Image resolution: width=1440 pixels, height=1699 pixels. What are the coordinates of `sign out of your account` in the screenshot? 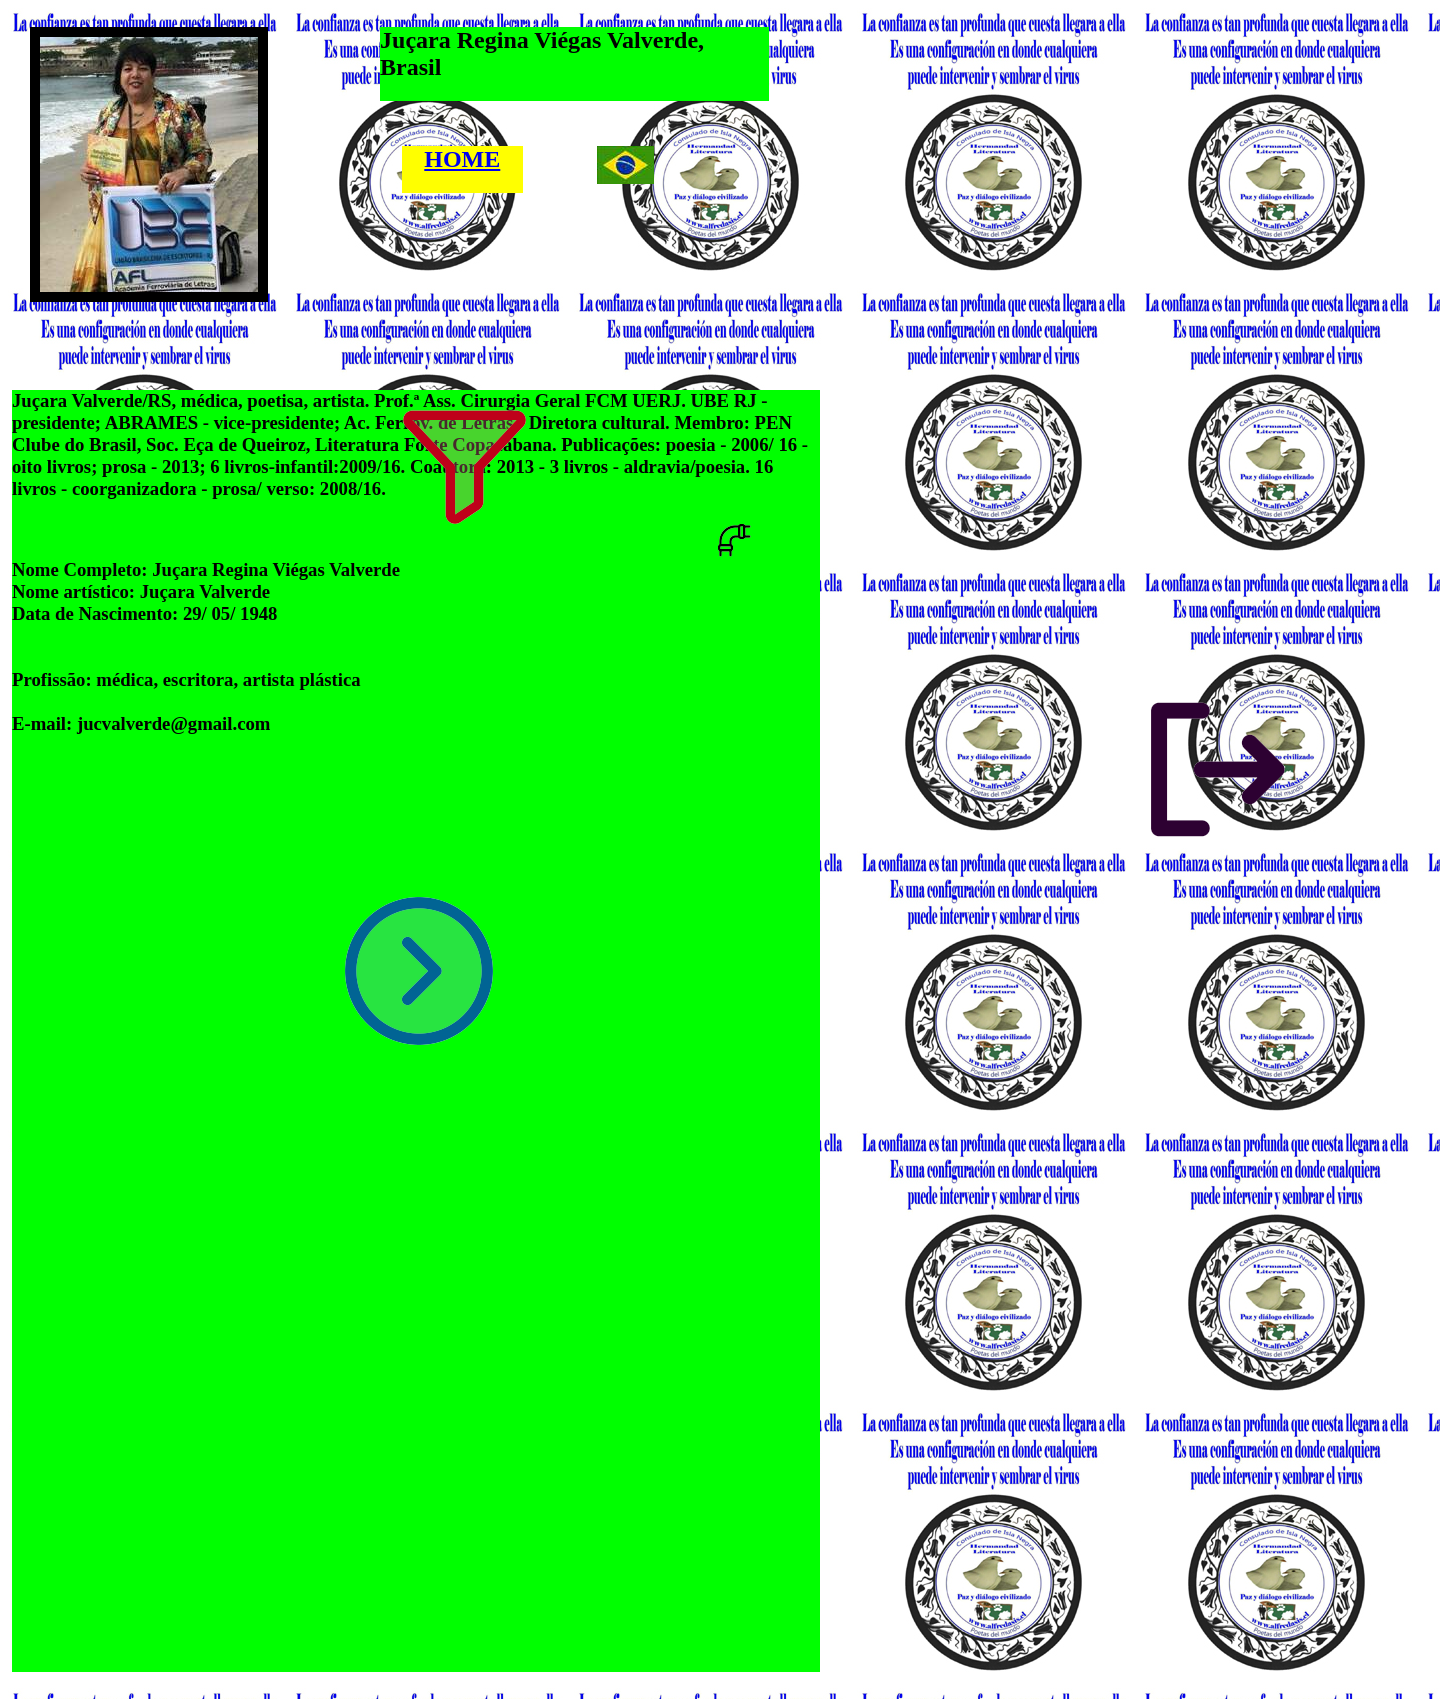 It's located at (1212, 769).